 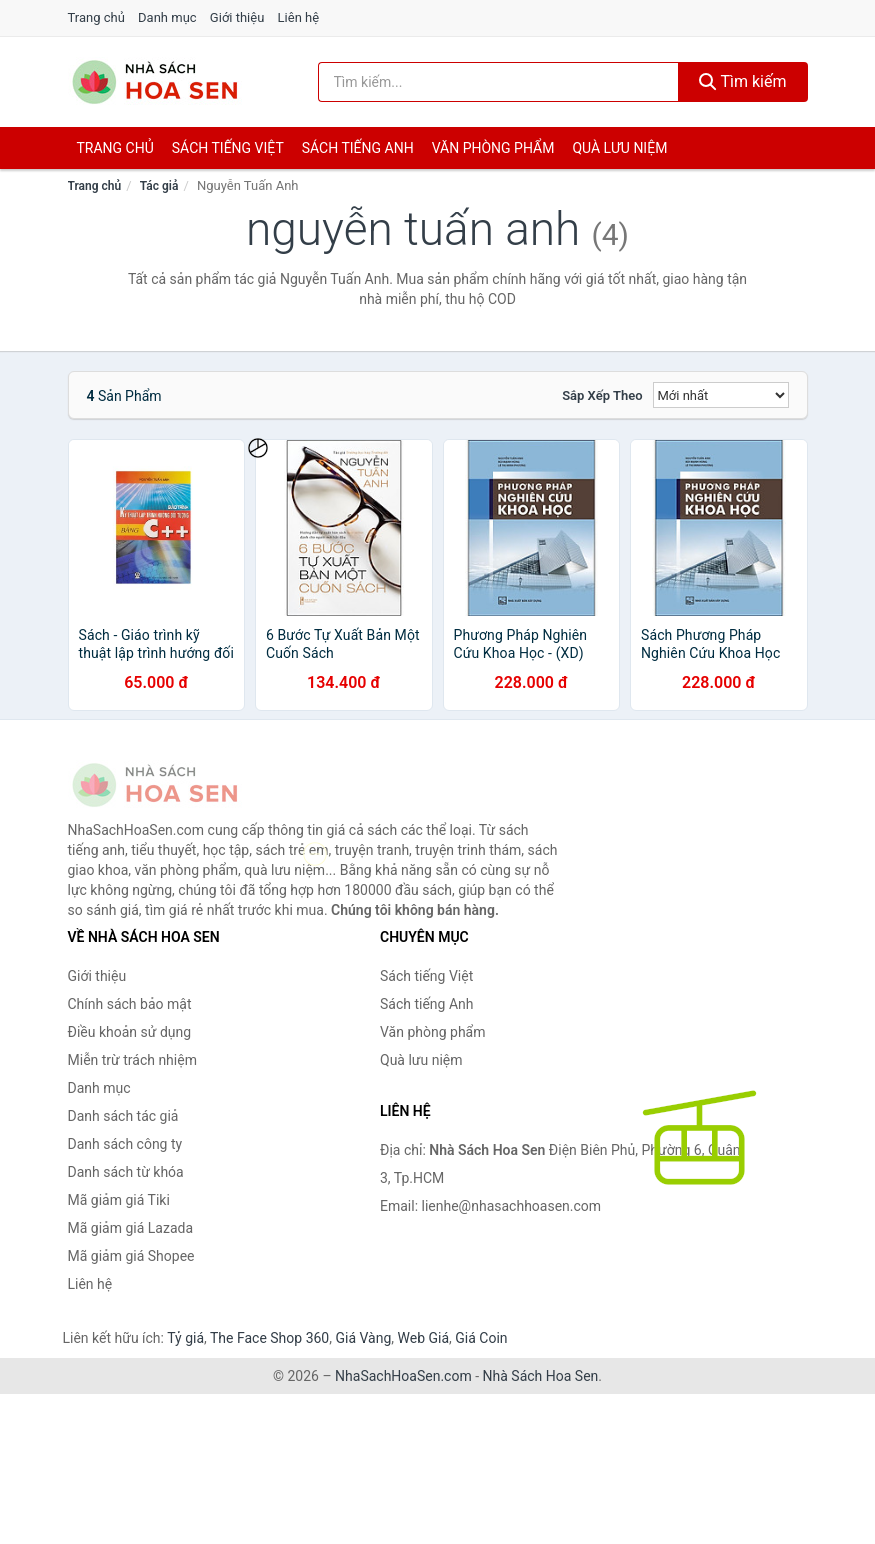 I want to click on access cable car or gondola transit information, so click(x=699, y=1139).